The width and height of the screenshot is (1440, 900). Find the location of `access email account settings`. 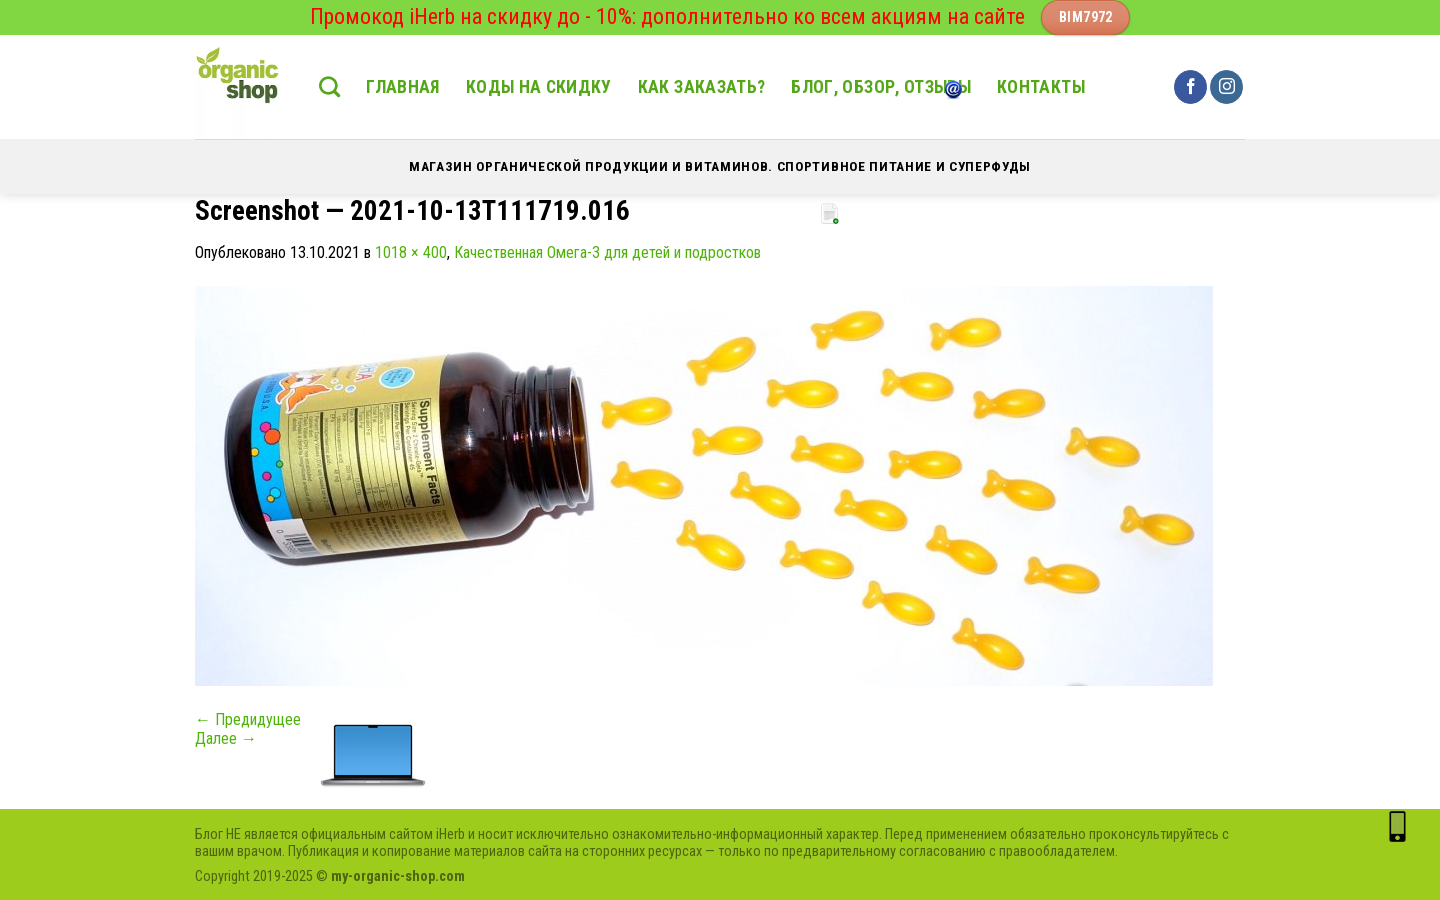

access email account settings is located at coordinates (953, 89).